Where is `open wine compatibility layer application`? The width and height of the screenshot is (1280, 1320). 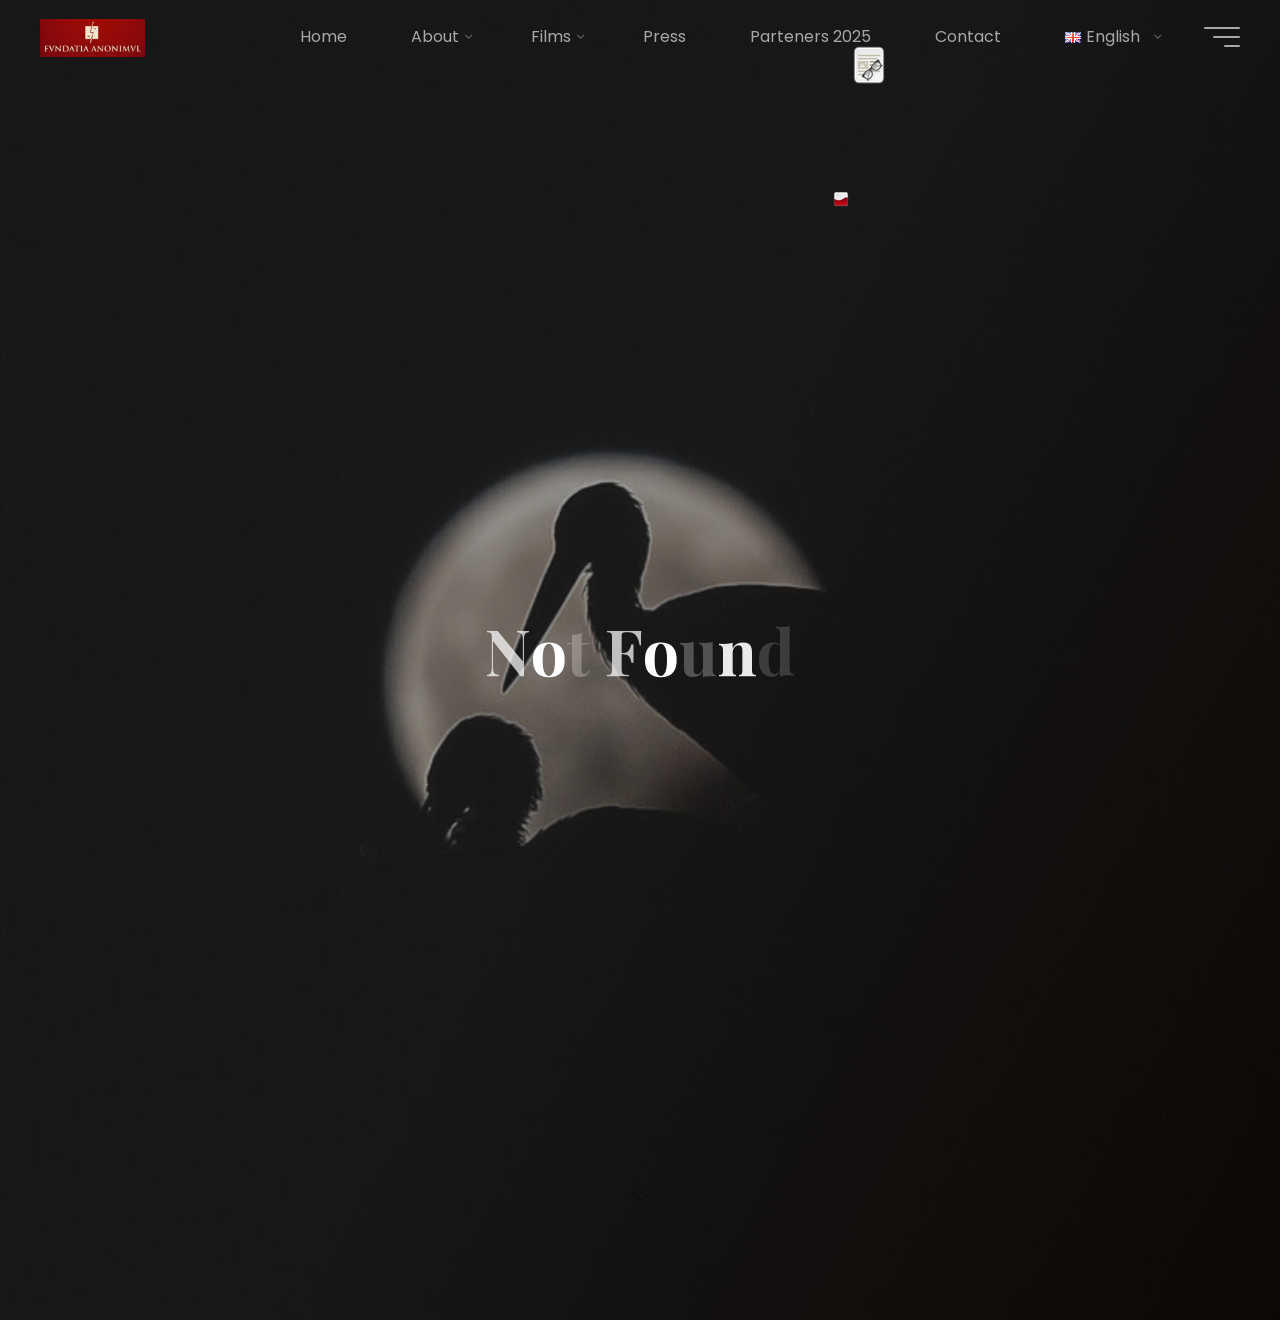 open wine compatibility layer application is located at coordinates (841, 199).